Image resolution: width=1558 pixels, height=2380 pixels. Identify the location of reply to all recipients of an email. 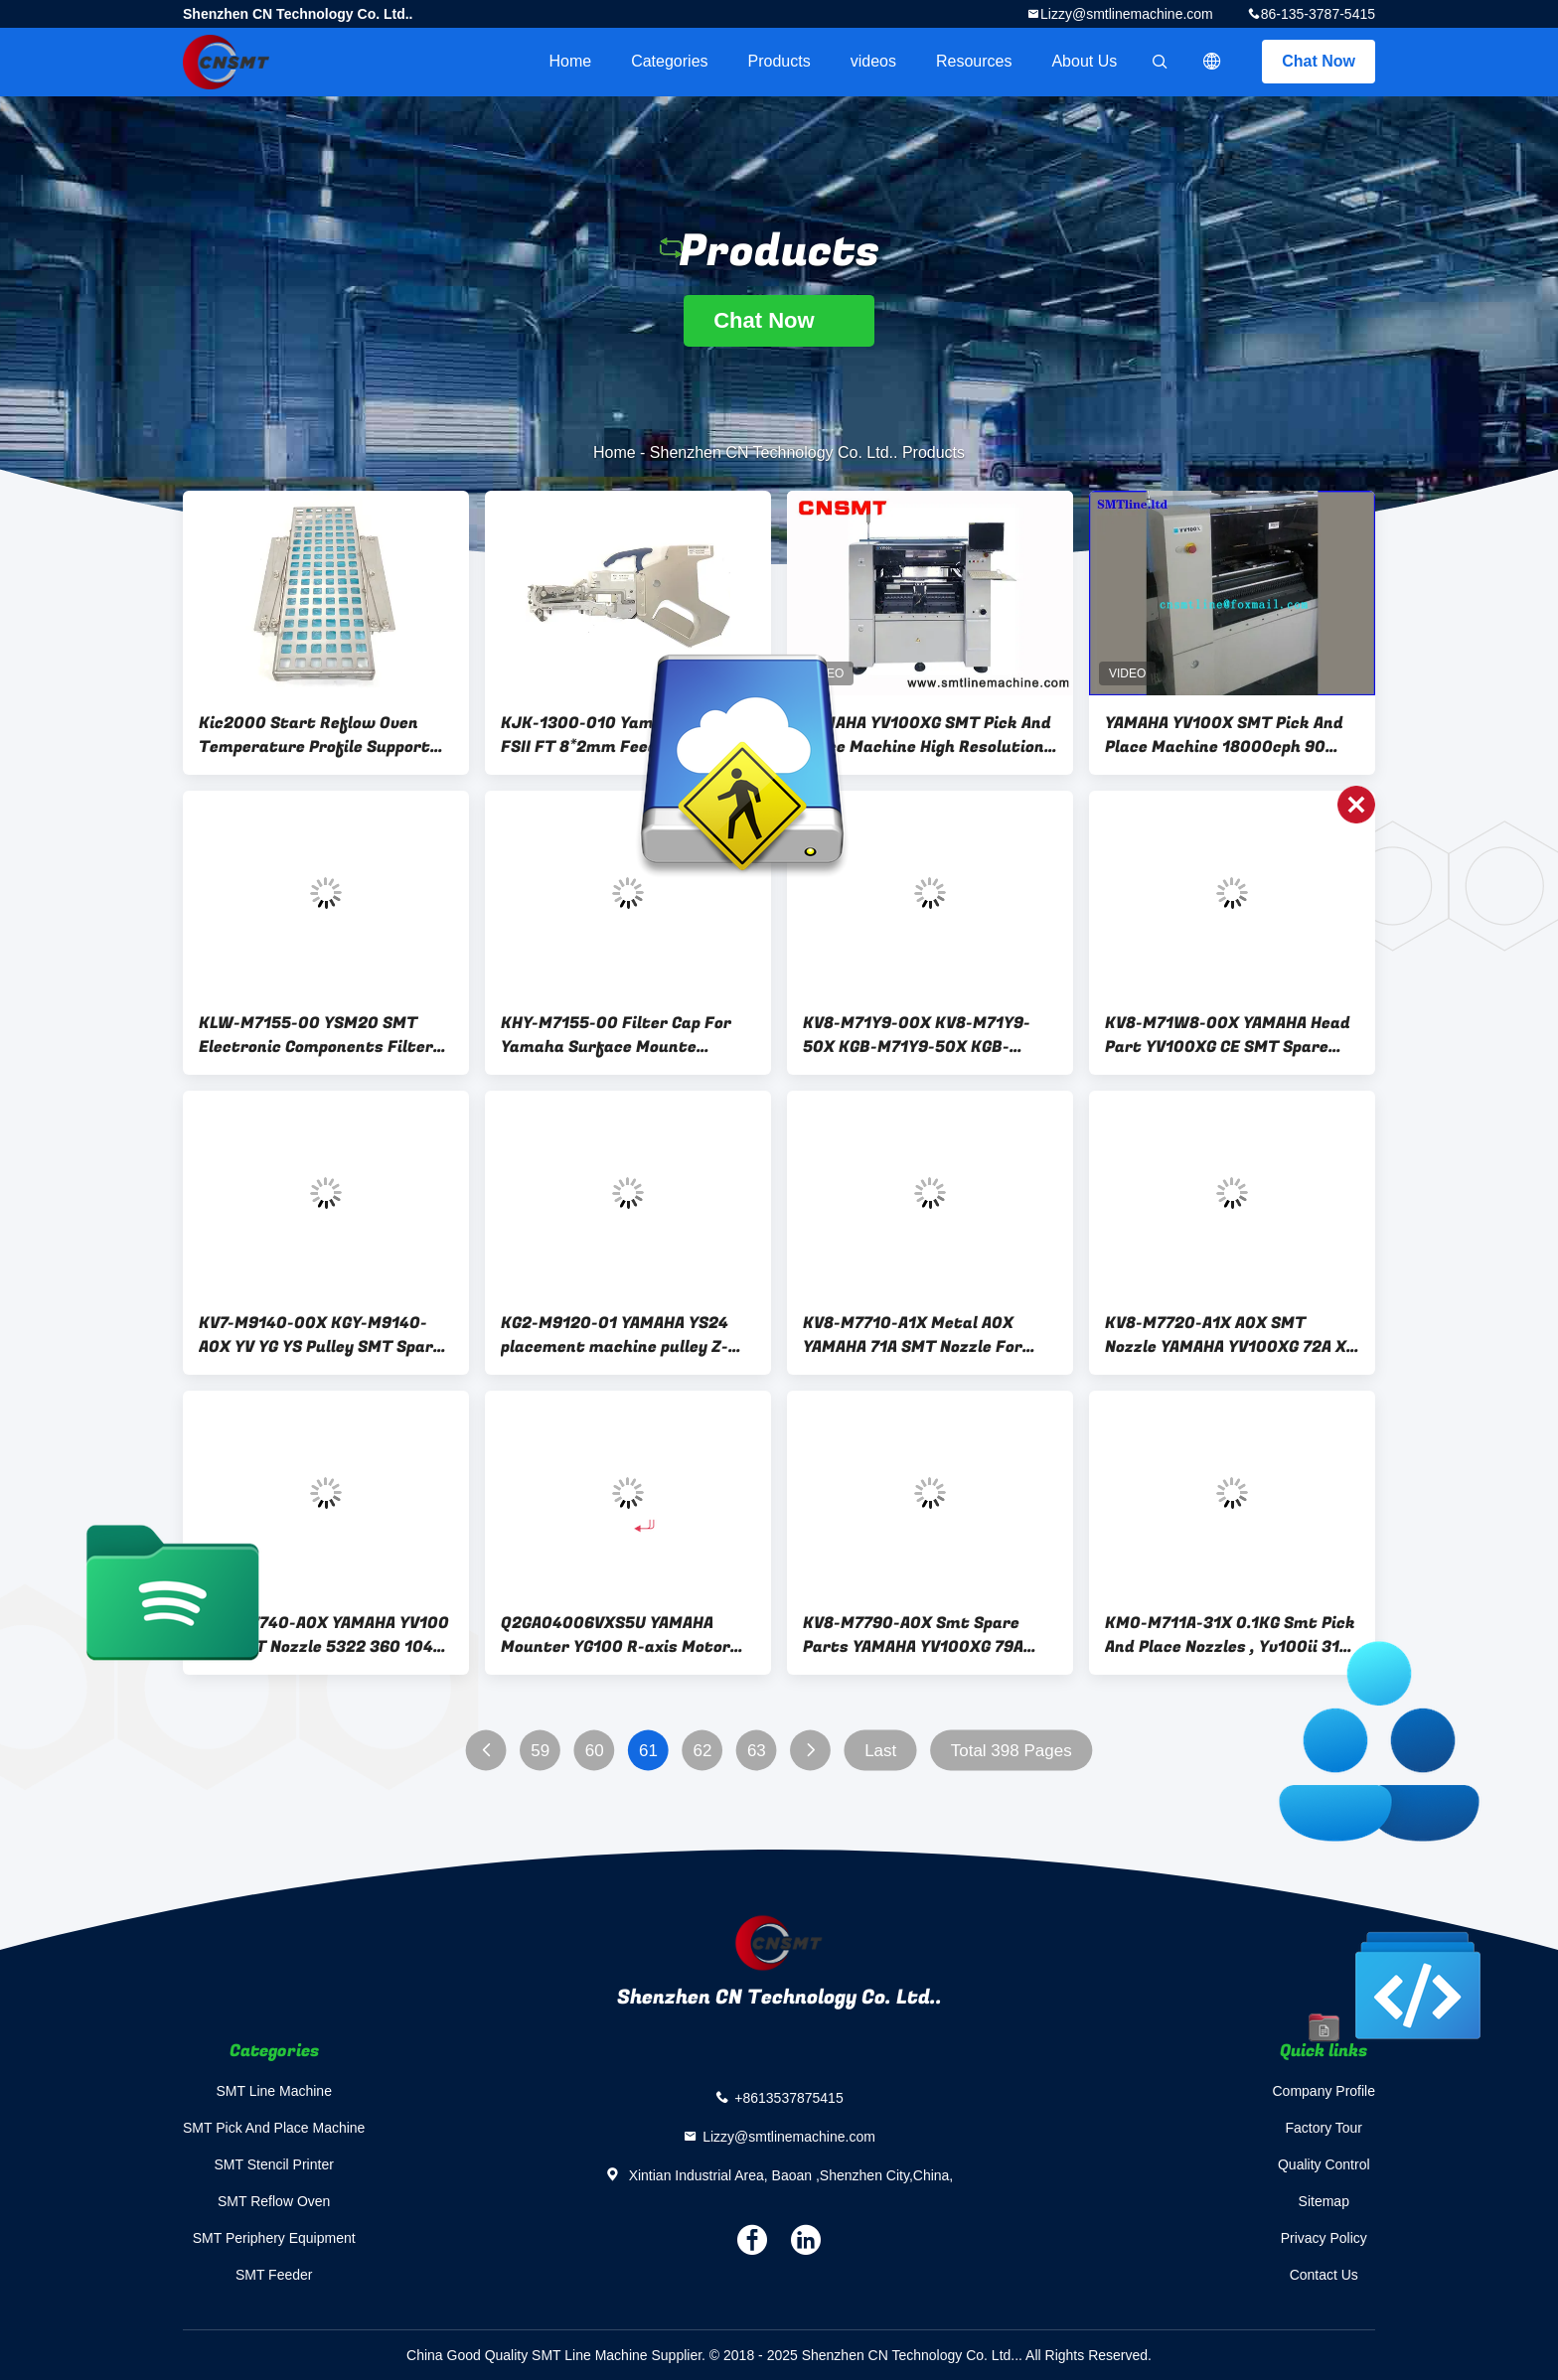
(644, 1526).